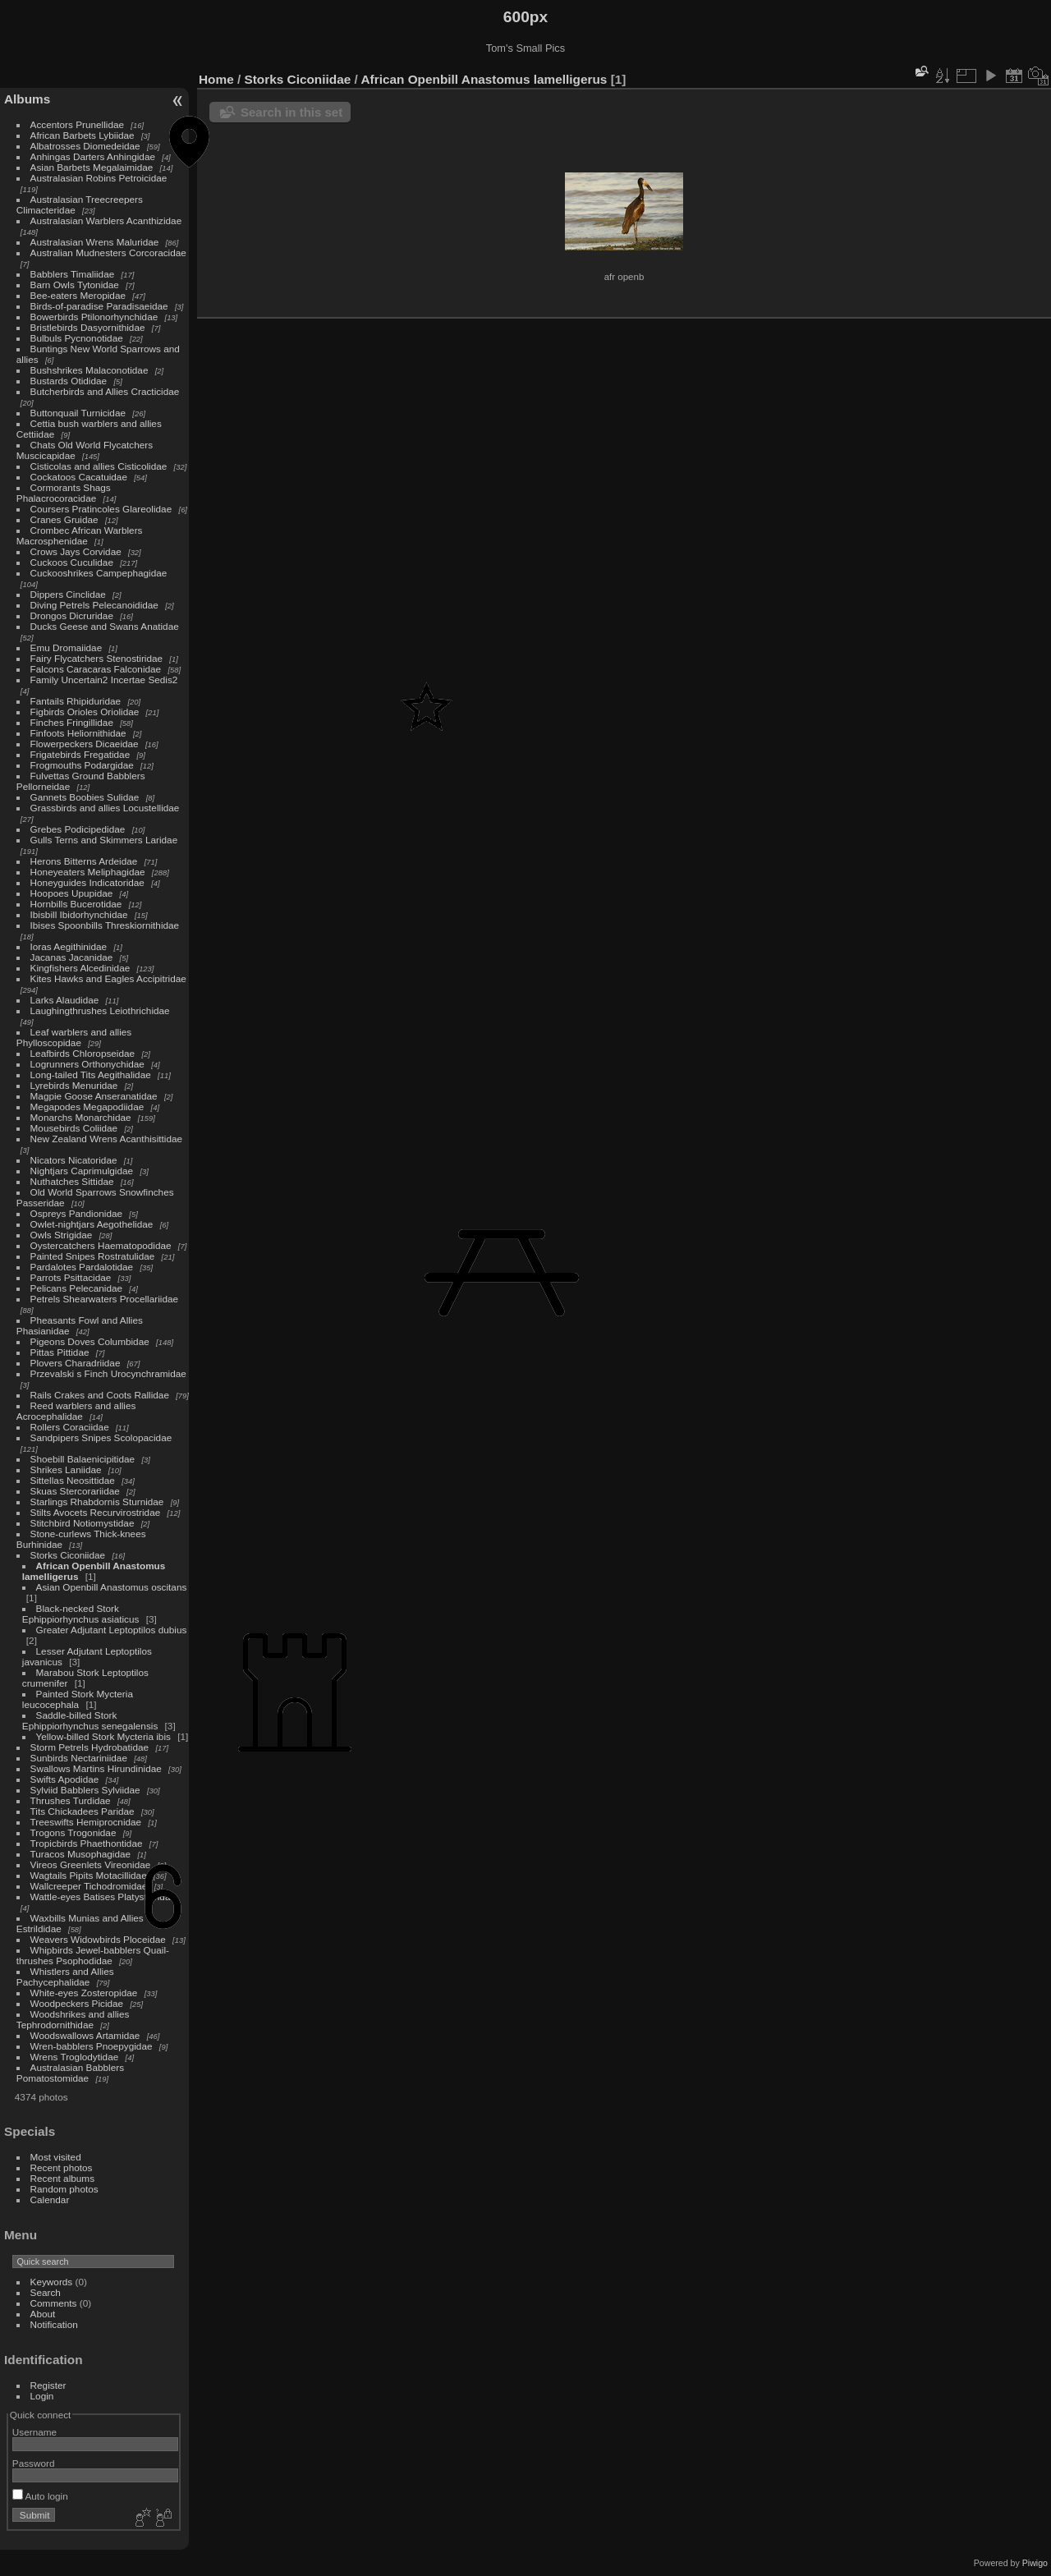  Describe the element at coordinates (502, 1273) in the screenshot. I see `find nearby picnic areas` at that location.